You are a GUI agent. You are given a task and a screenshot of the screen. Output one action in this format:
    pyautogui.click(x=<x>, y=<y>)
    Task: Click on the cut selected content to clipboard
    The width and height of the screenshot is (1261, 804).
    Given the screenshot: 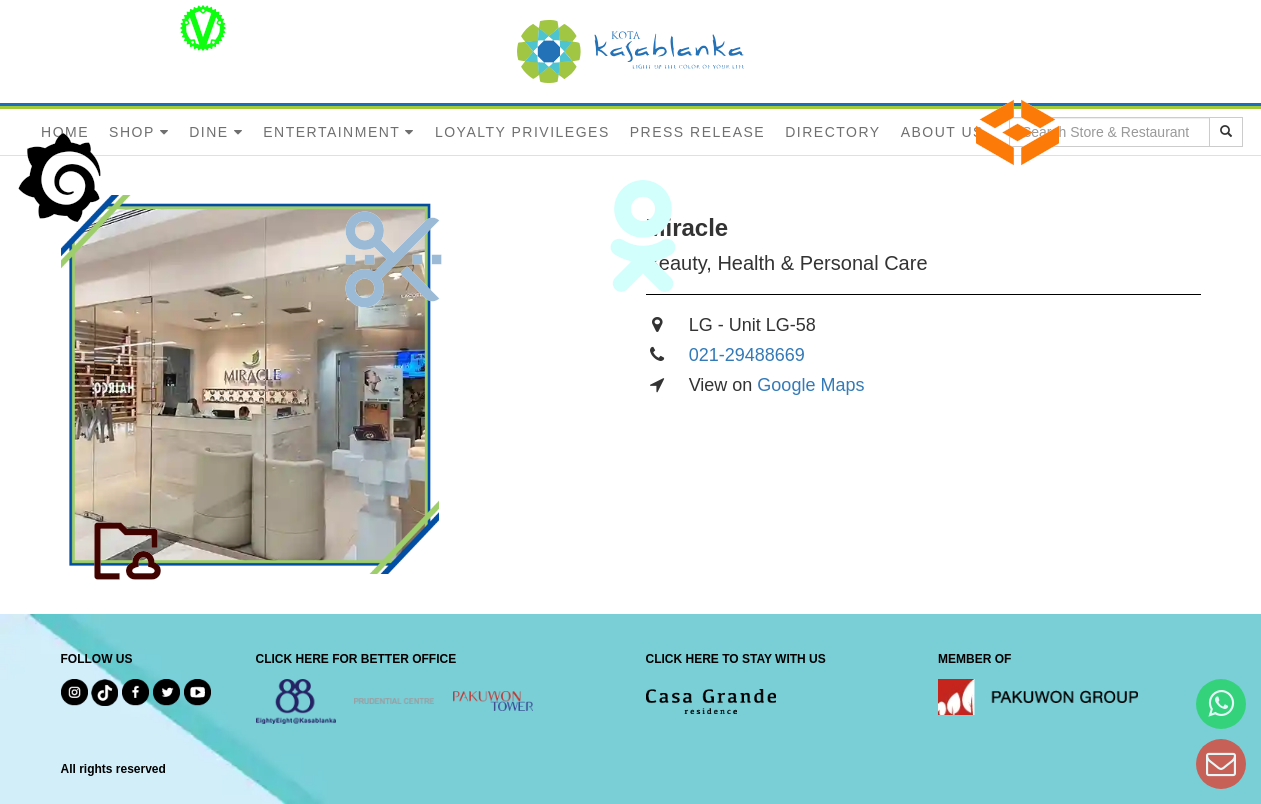 What is the action you would take?
    pyautogui.click(x=393, y=259)
    